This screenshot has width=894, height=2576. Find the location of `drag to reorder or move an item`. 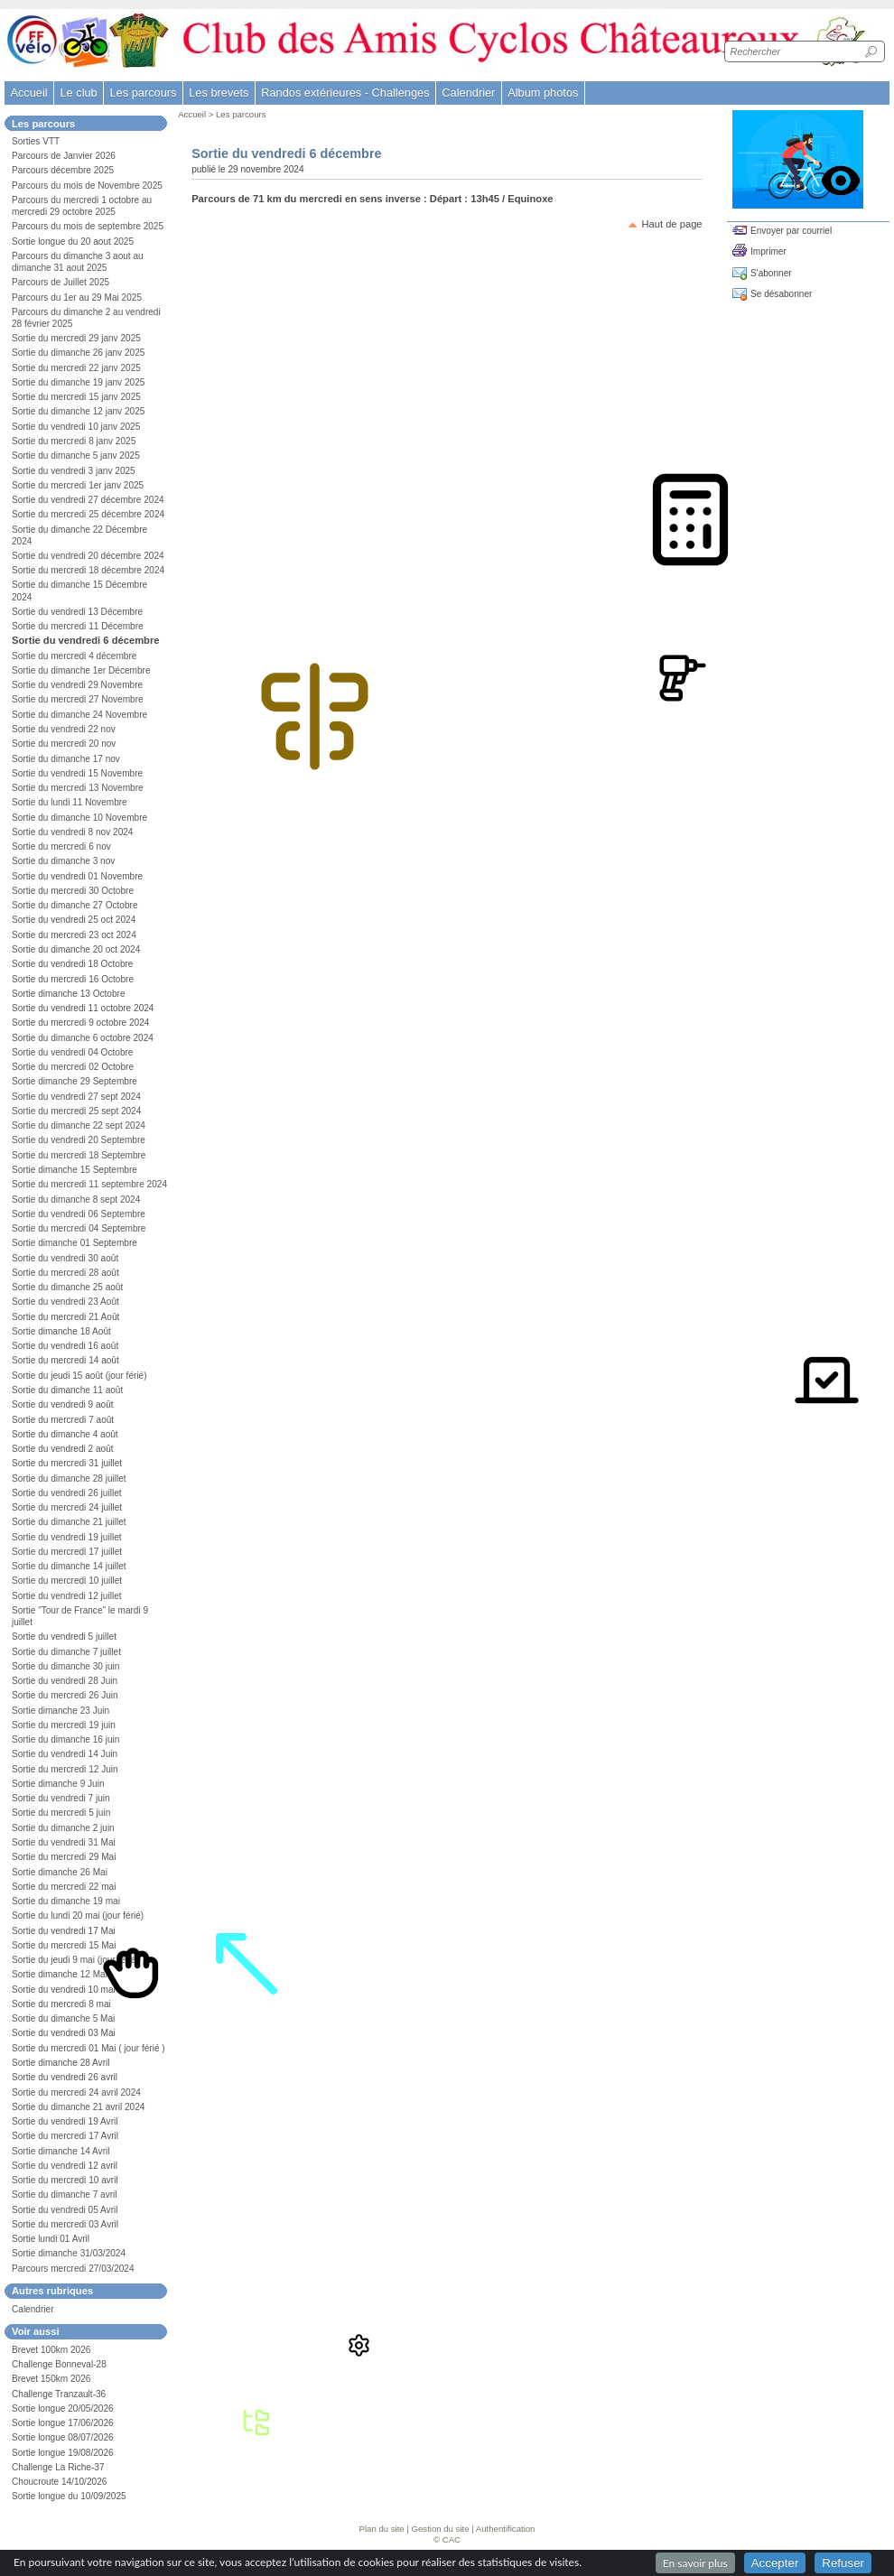

drag to reorder or move an item is located at coordinates (131, 1971).